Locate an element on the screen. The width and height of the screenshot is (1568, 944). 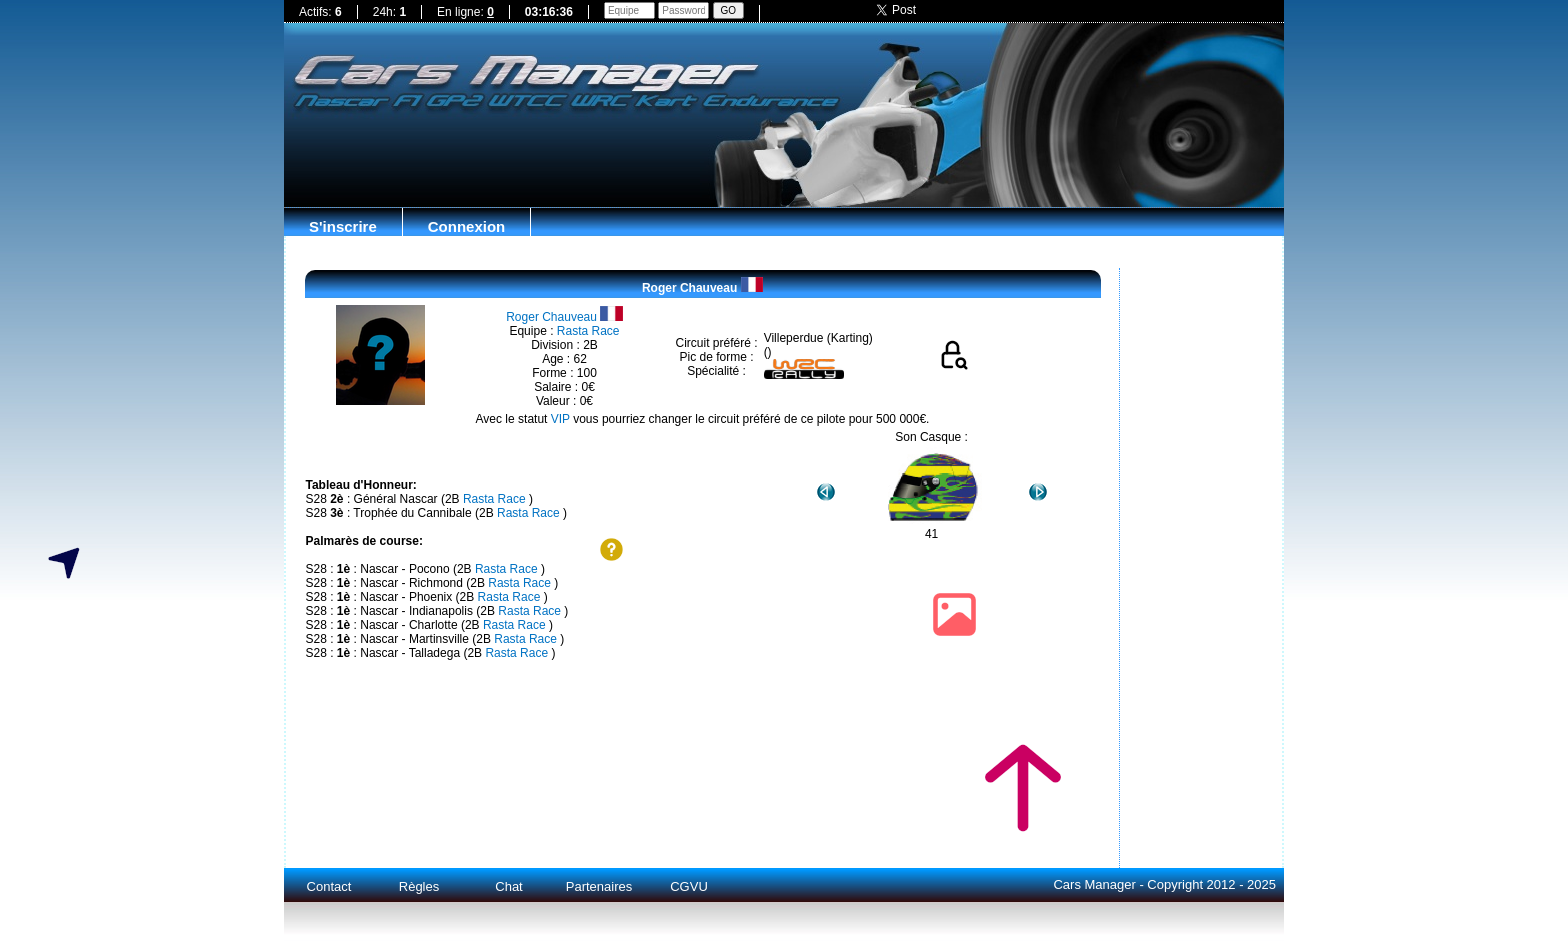
scroll to top of page is located at coordinates (1023, 788).